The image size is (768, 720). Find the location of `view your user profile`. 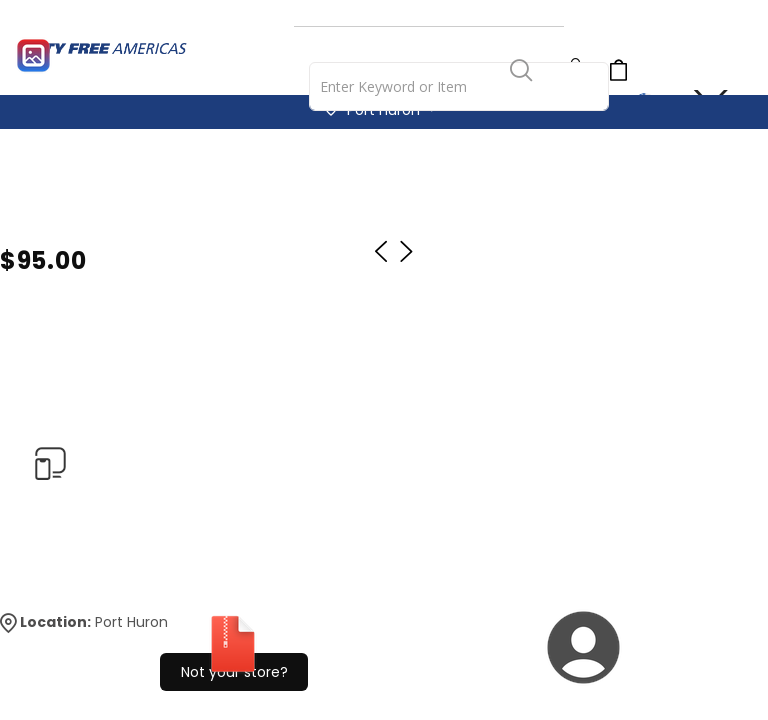

view your user profile is located at coordinates (583, 647).